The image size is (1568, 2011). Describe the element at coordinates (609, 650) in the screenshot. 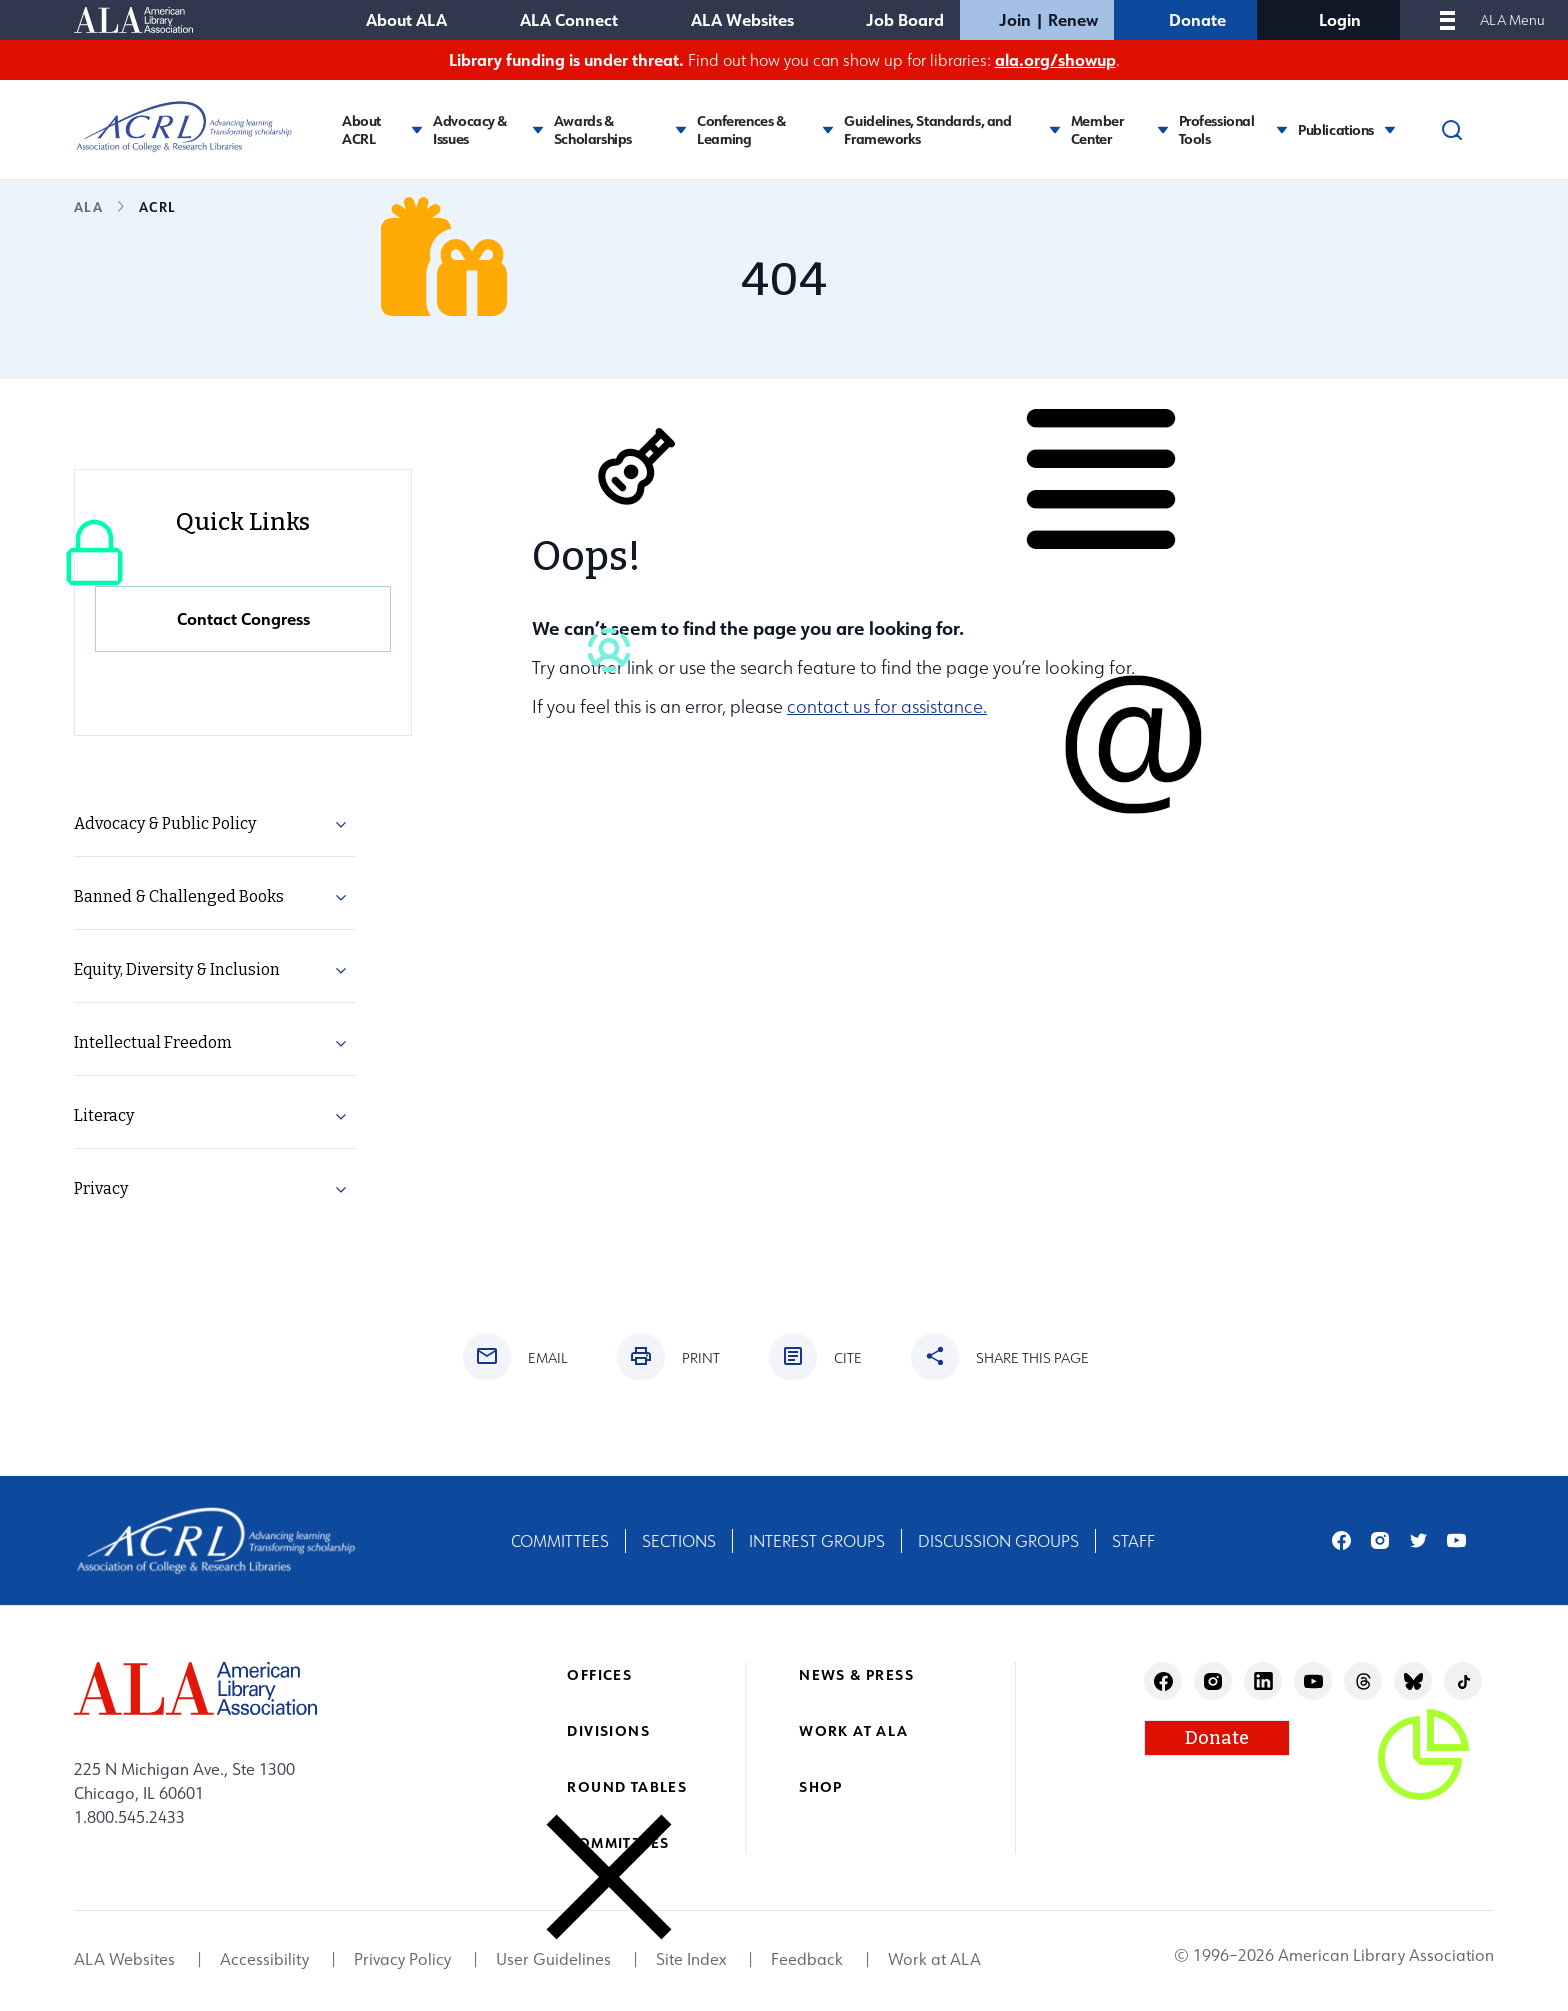

I see `incomplete or pending user profile` at that location.